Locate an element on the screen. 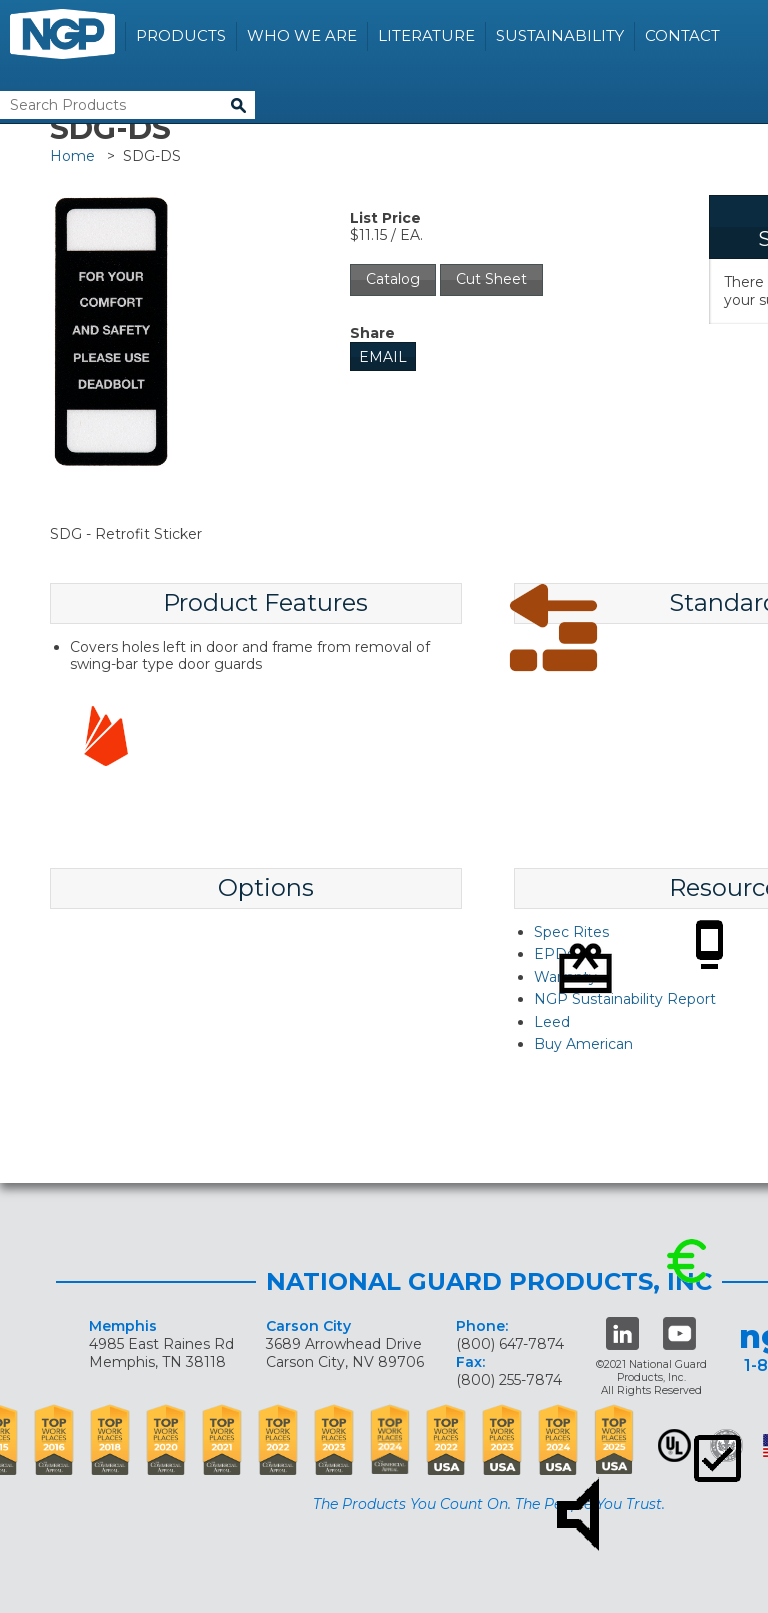 This screenshot has width=768, height=1613. mute audio or sound output is located at coordinates (580, 1514).